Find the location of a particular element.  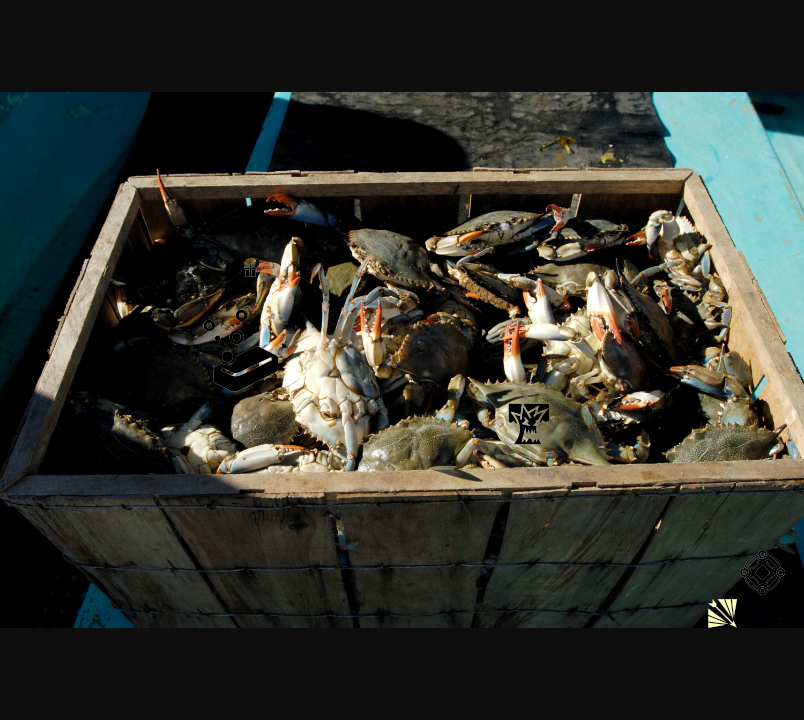

indicates a cursed or haunted forest area is located at coordinates (529, 424).